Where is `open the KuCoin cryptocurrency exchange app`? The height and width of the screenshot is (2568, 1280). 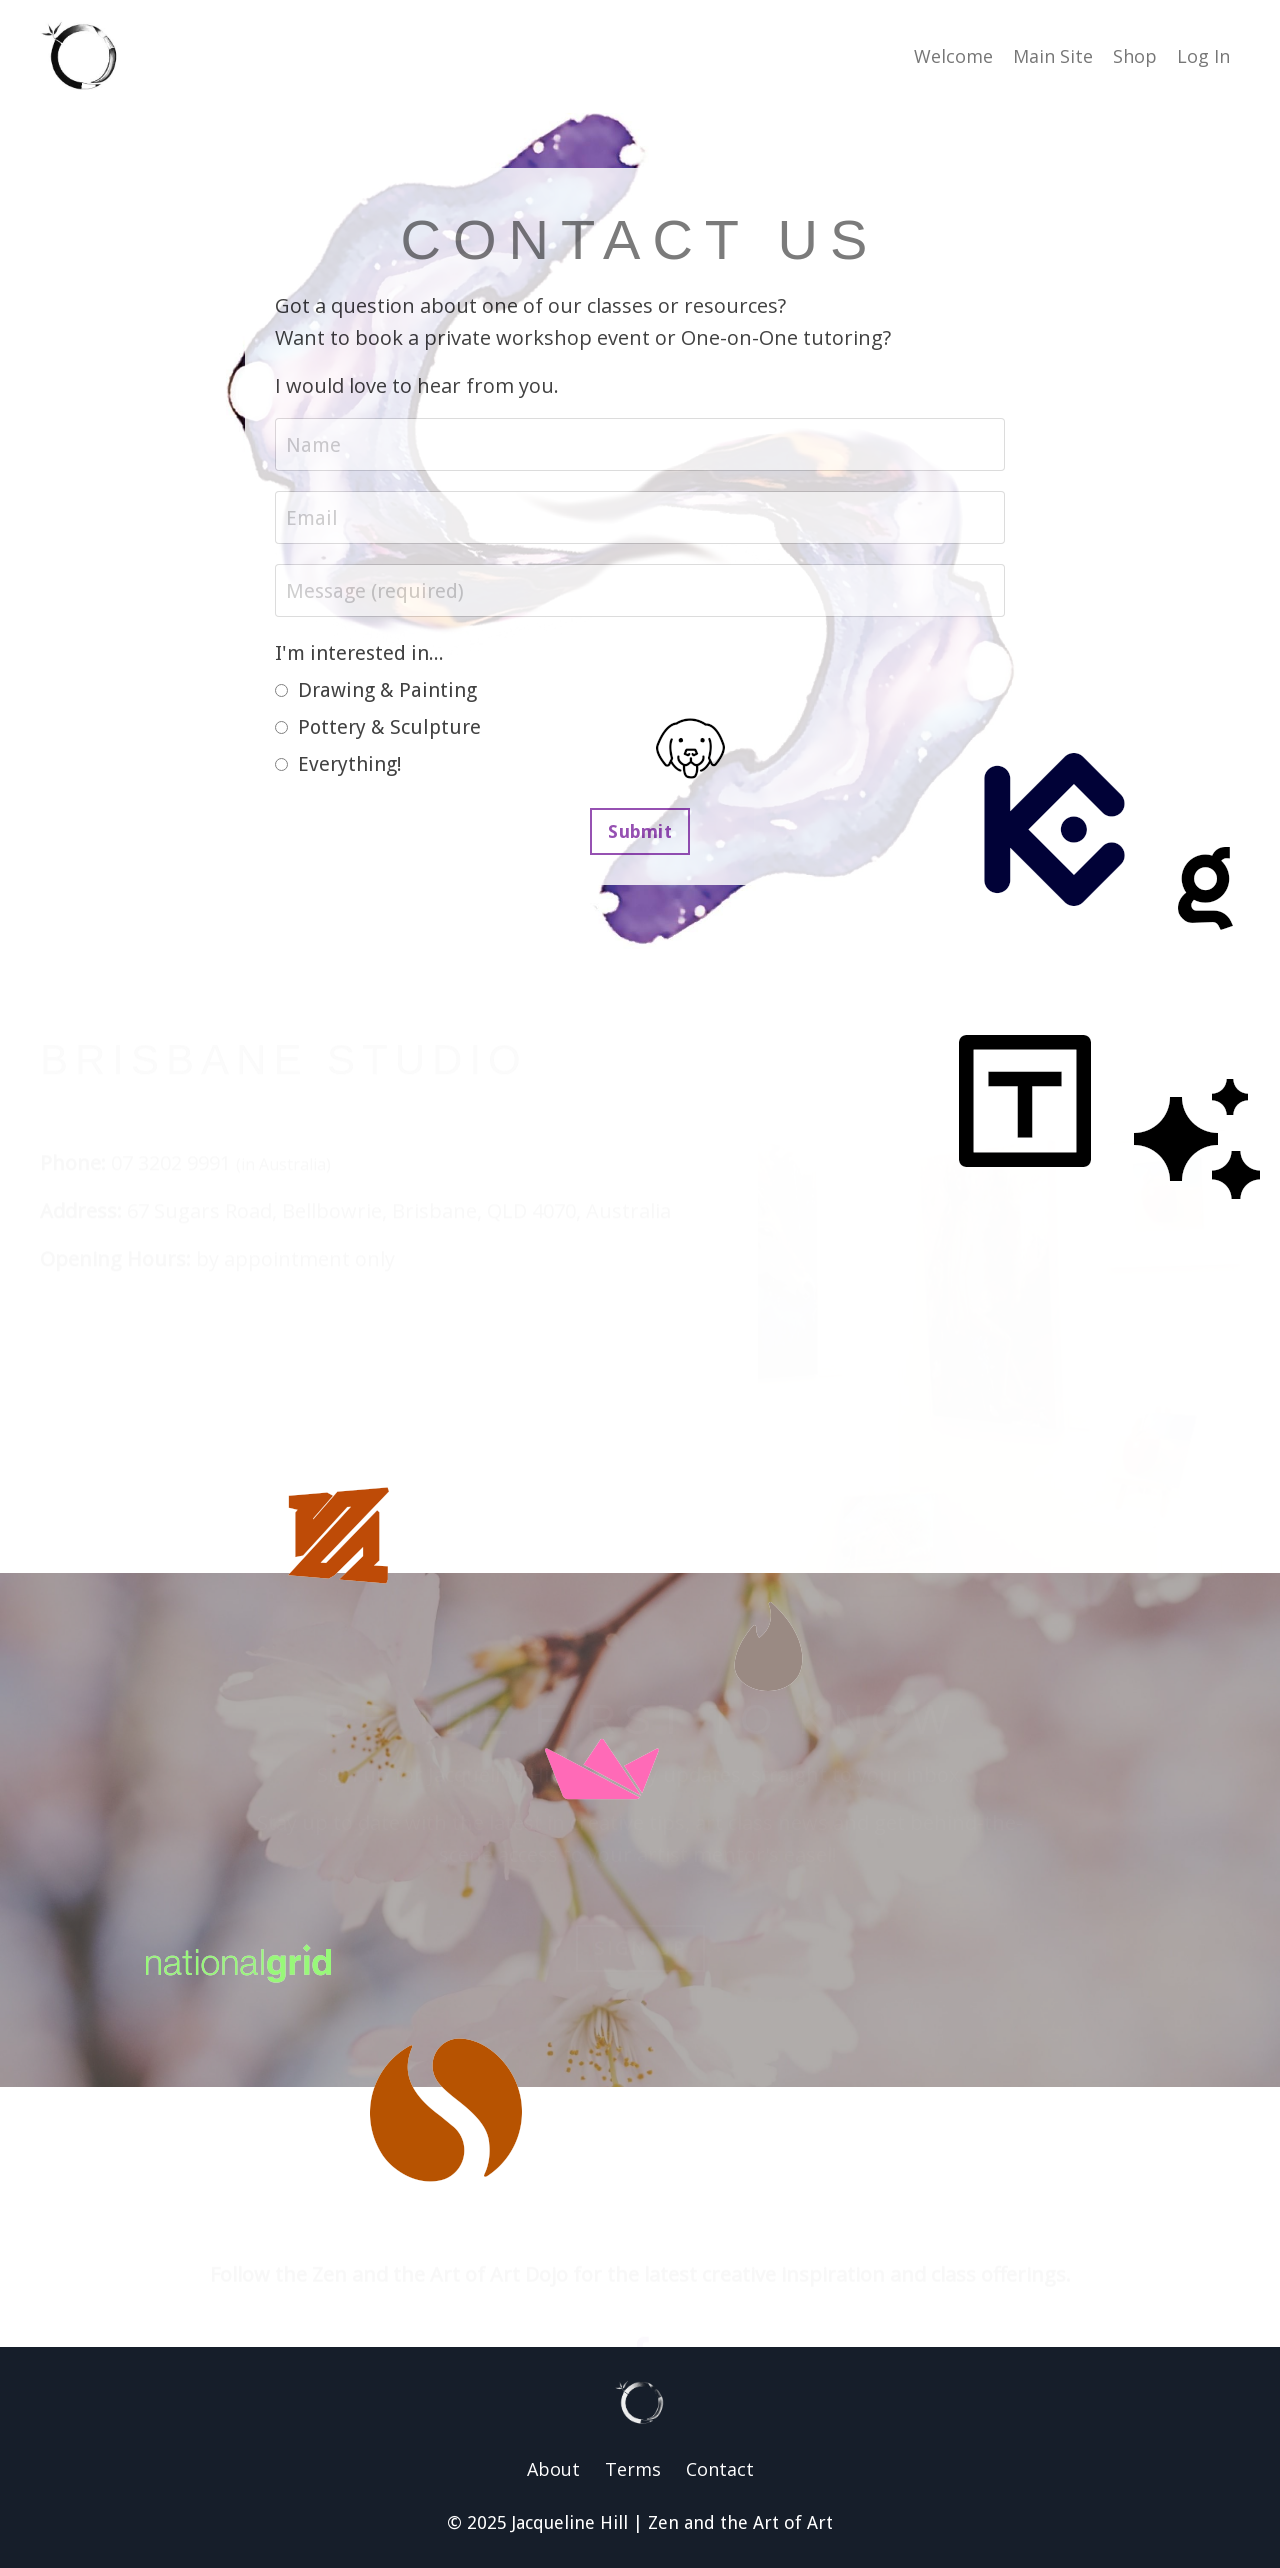
open the KuCoin cryptocurrency exchange app is located at coordinates (1054, 829).